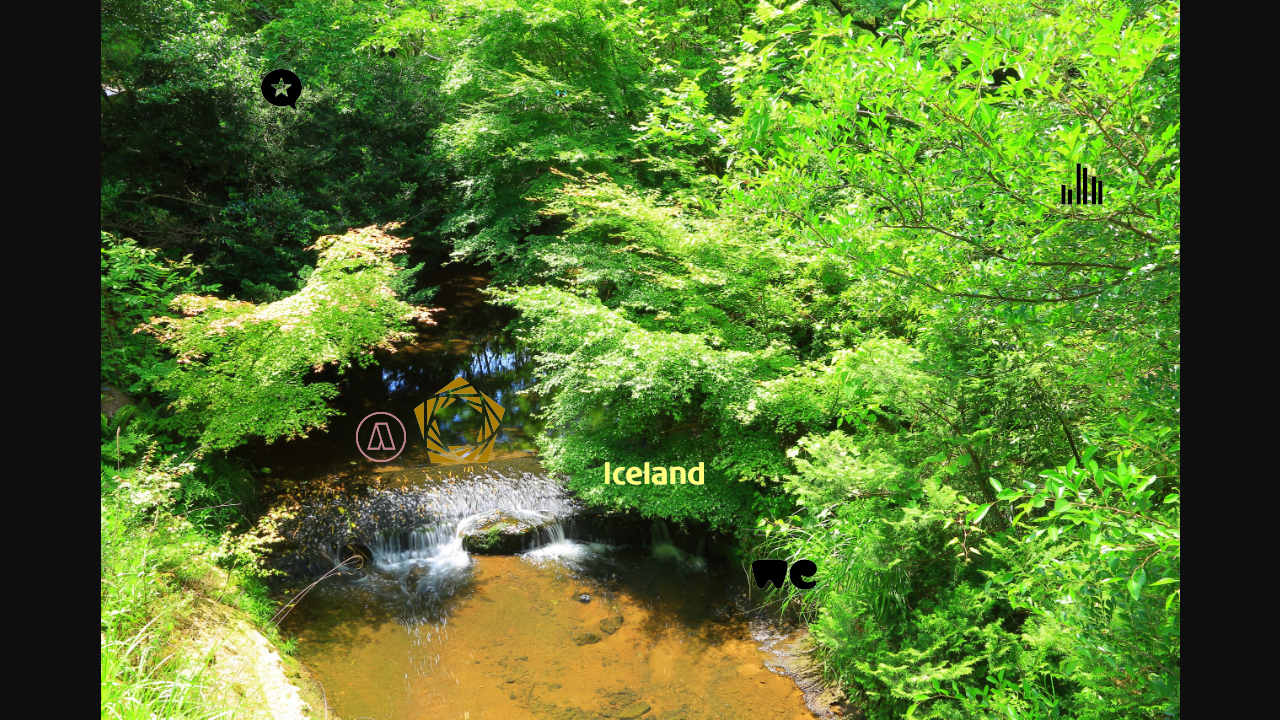  What do you see at coordinates (459, 419) in the screenshot?
I see `PySyft library or framework logo` at bounding box center [459, 419].